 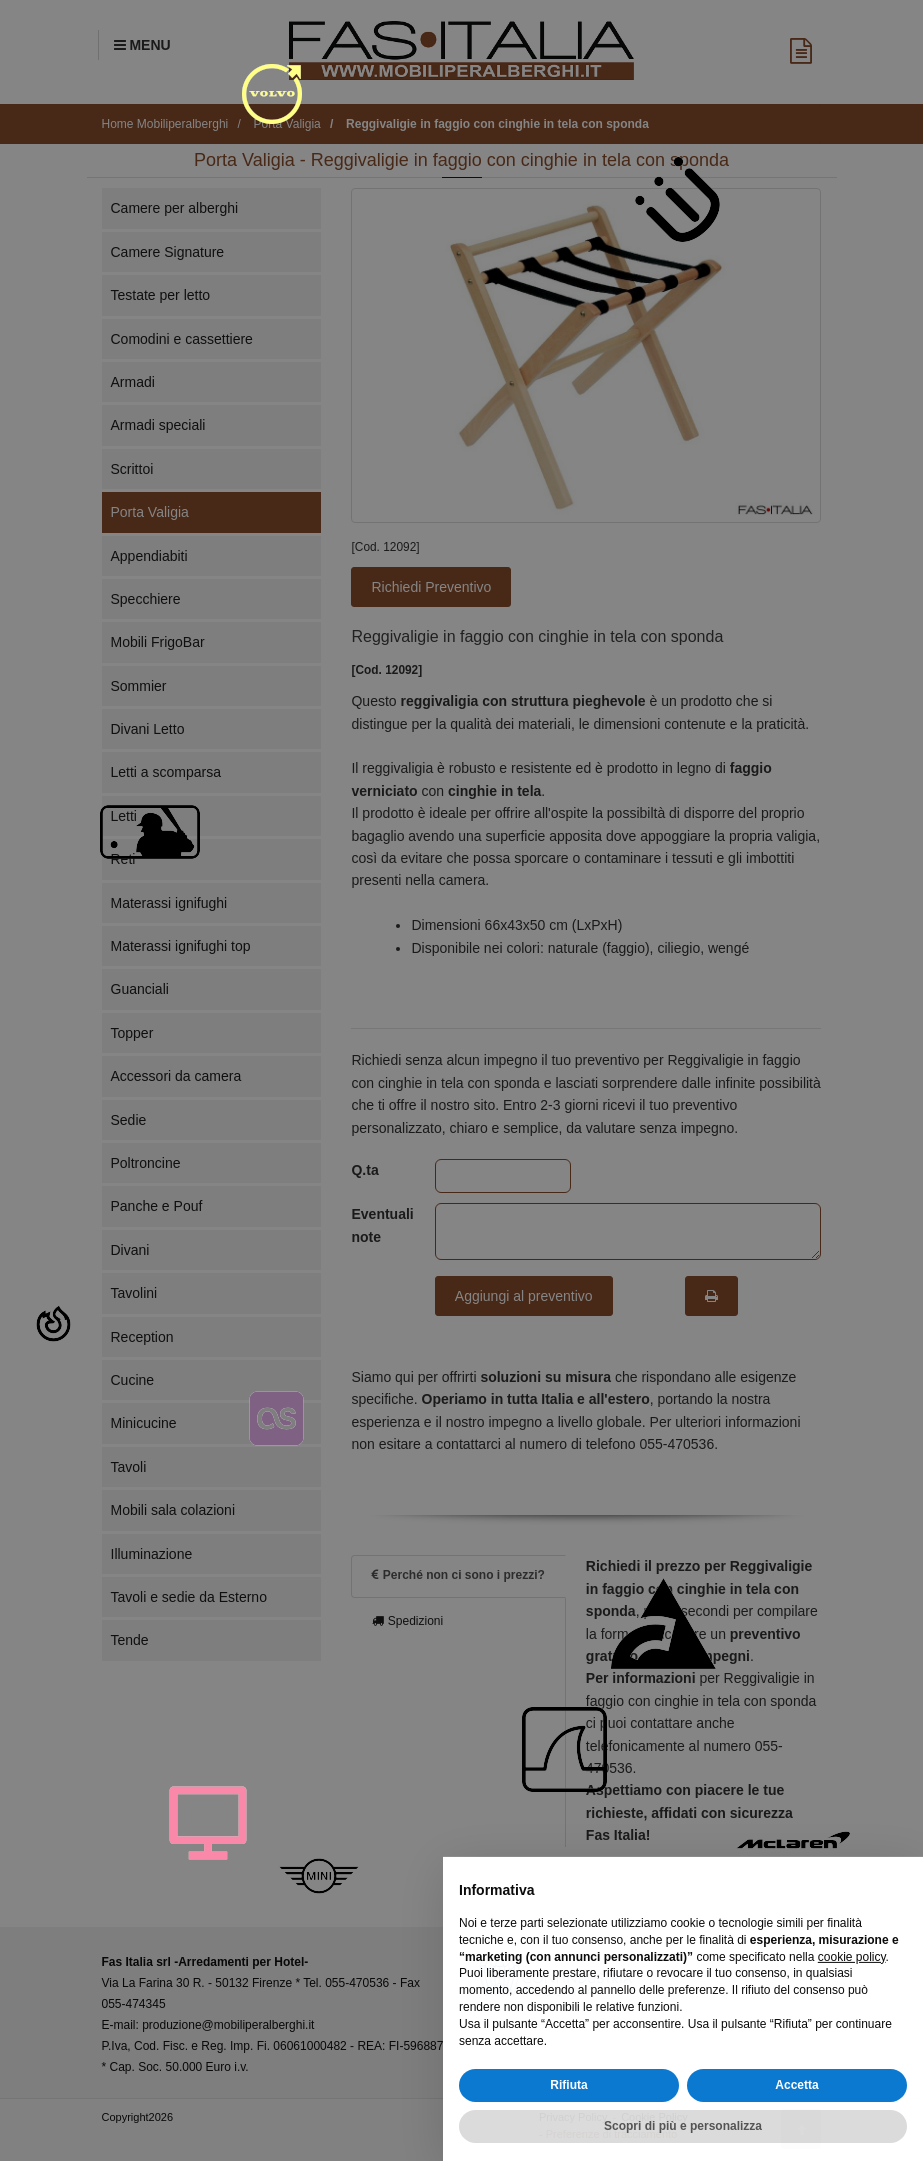 What do you see at coordinates (208, 1821) in the screenshot?
I see `access desktop or computer view` at bounding box center [208, 1821].